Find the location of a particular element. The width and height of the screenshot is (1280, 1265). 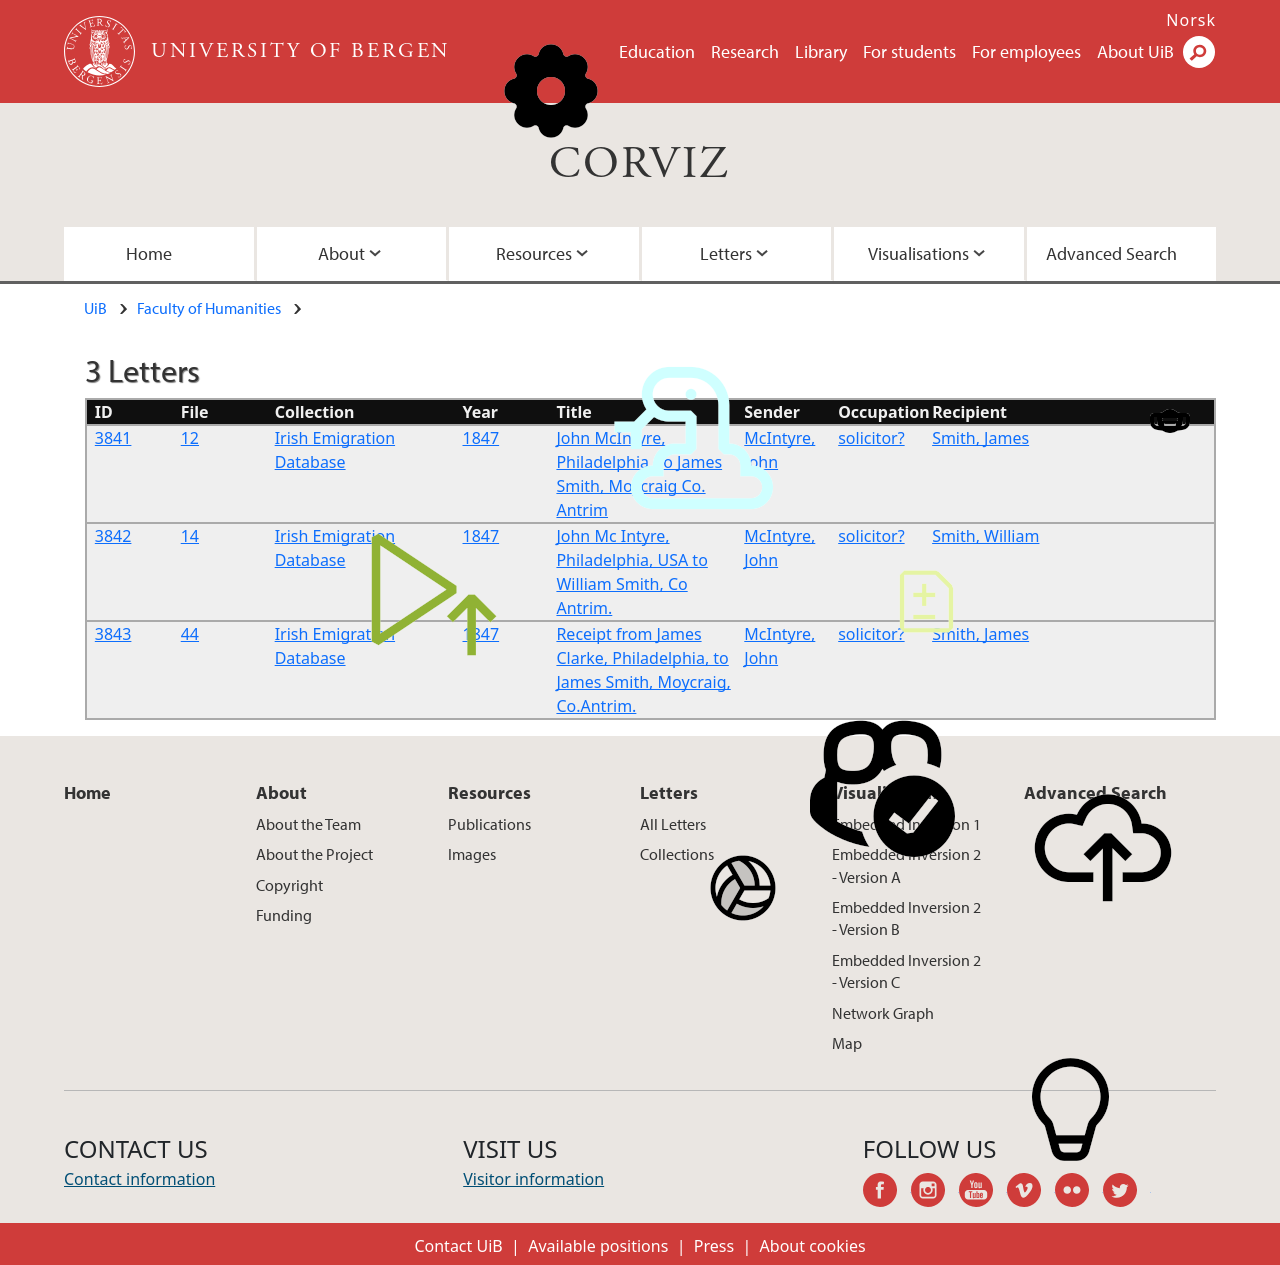

python file or python language indicator is located at coordinates (696, 443).